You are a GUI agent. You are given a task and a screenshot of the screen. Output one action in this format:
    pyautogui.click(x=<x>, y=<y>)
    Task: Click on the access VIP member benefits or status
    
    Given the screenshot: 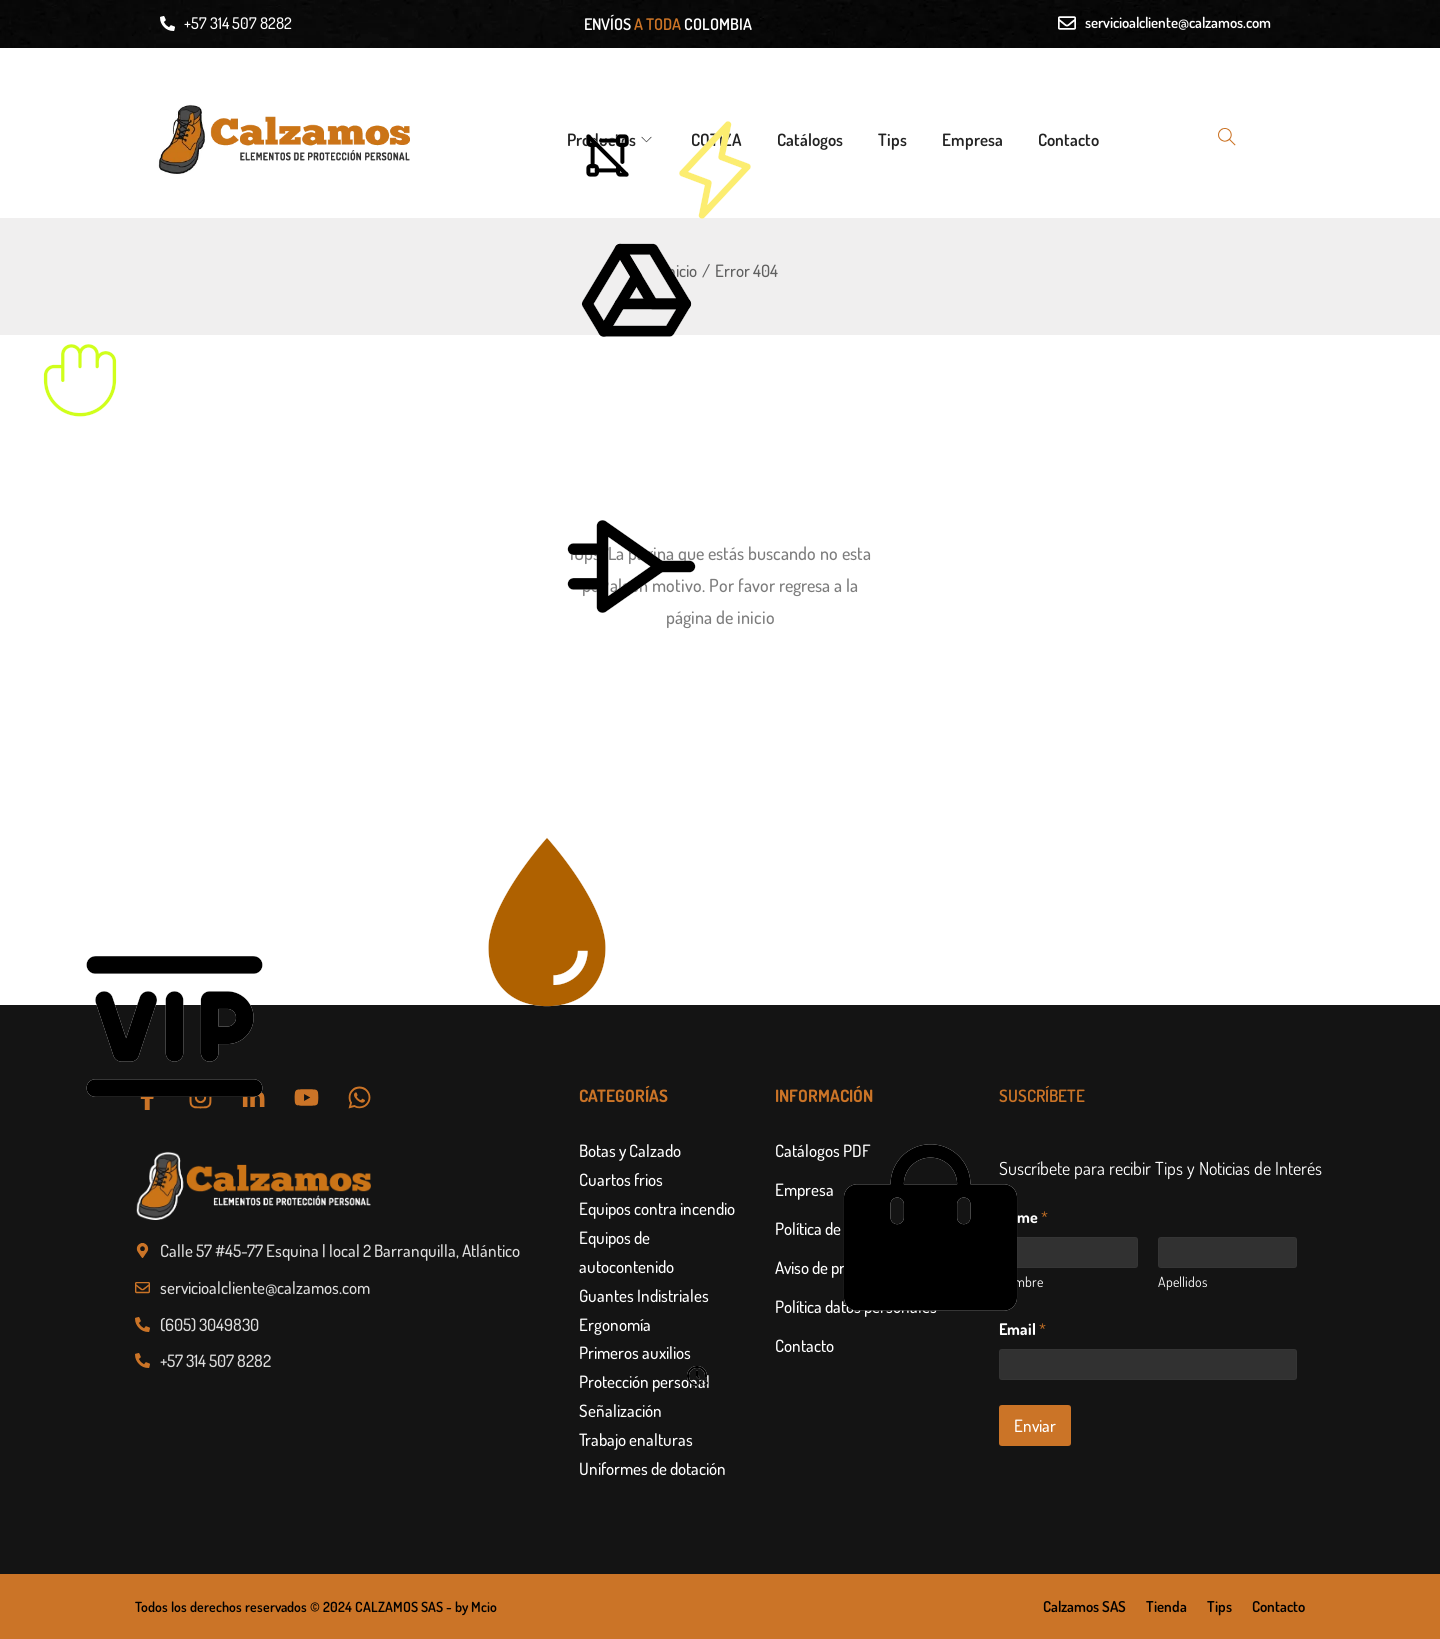 What is the action you would take?
    pyautogui.click(x=174, y=1026)
    